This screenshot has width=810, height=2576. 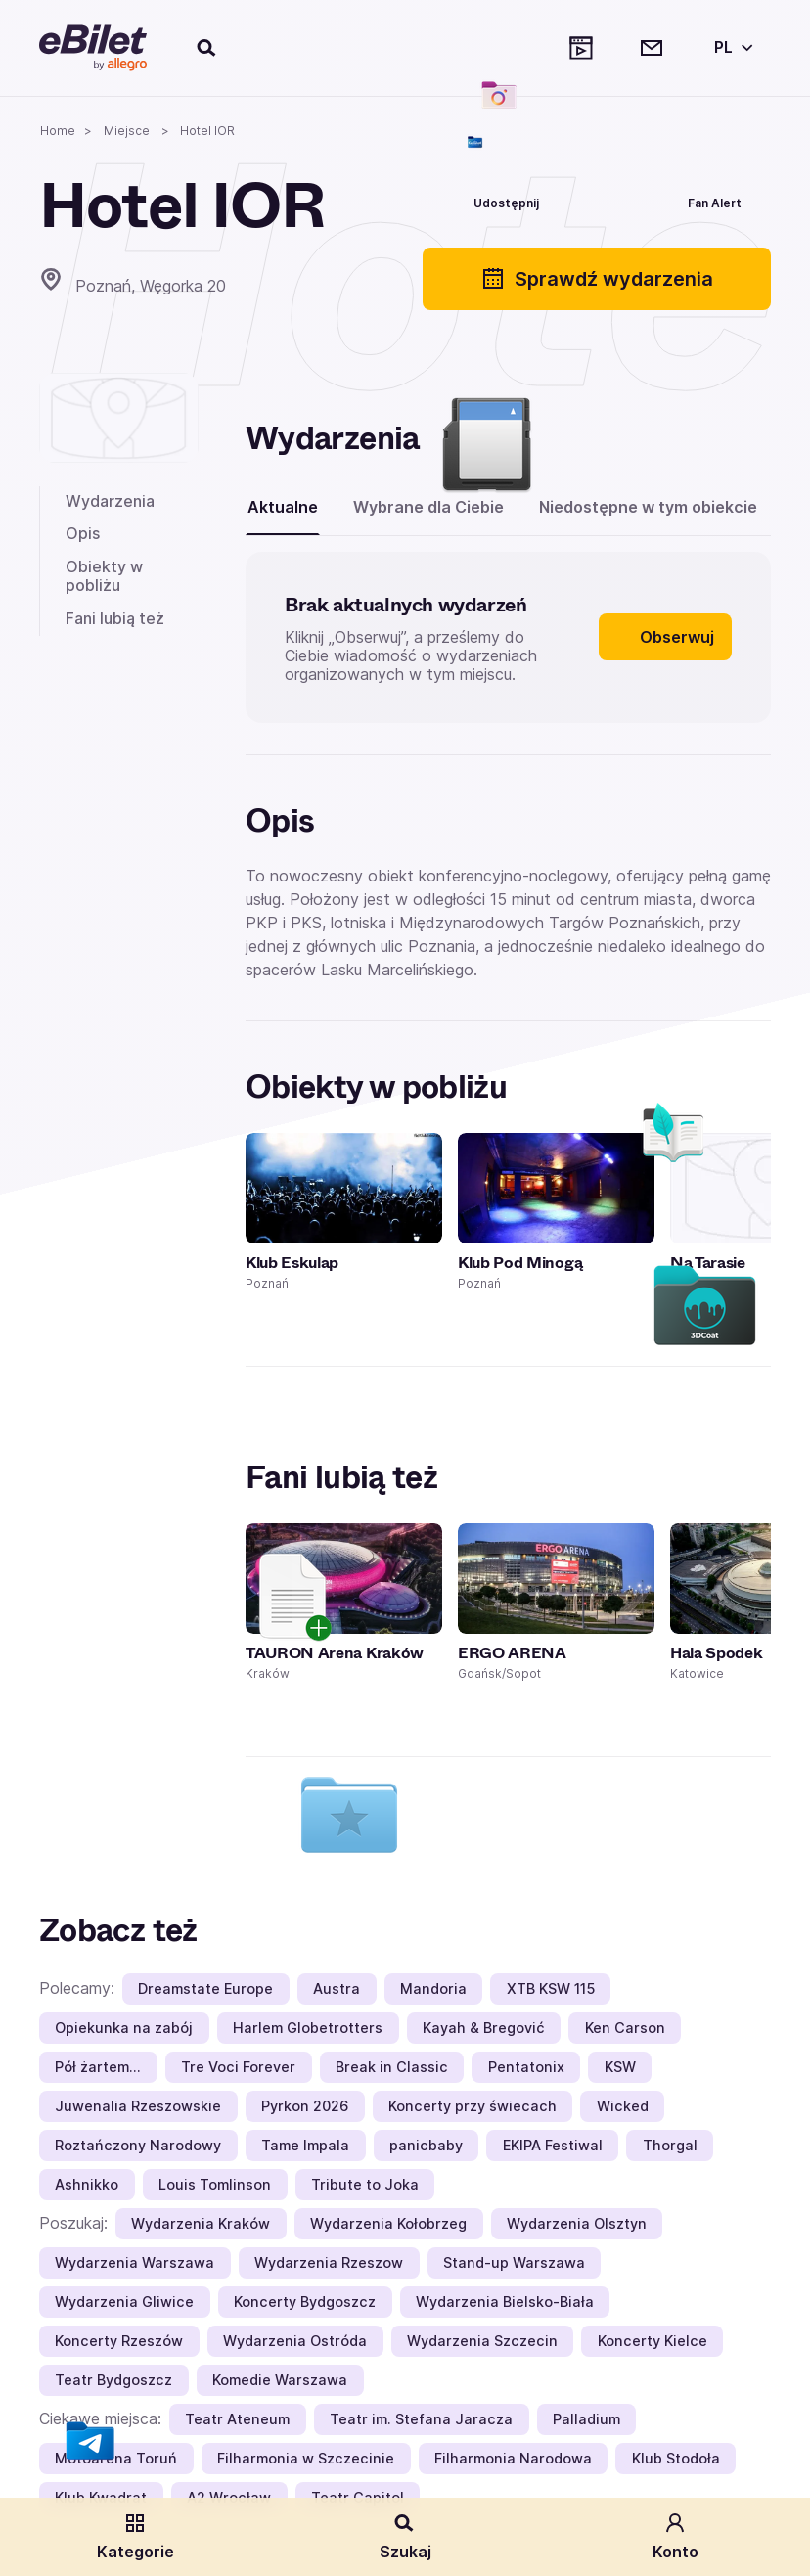 I want to click on create a new document, so click(x=292, y=1596).